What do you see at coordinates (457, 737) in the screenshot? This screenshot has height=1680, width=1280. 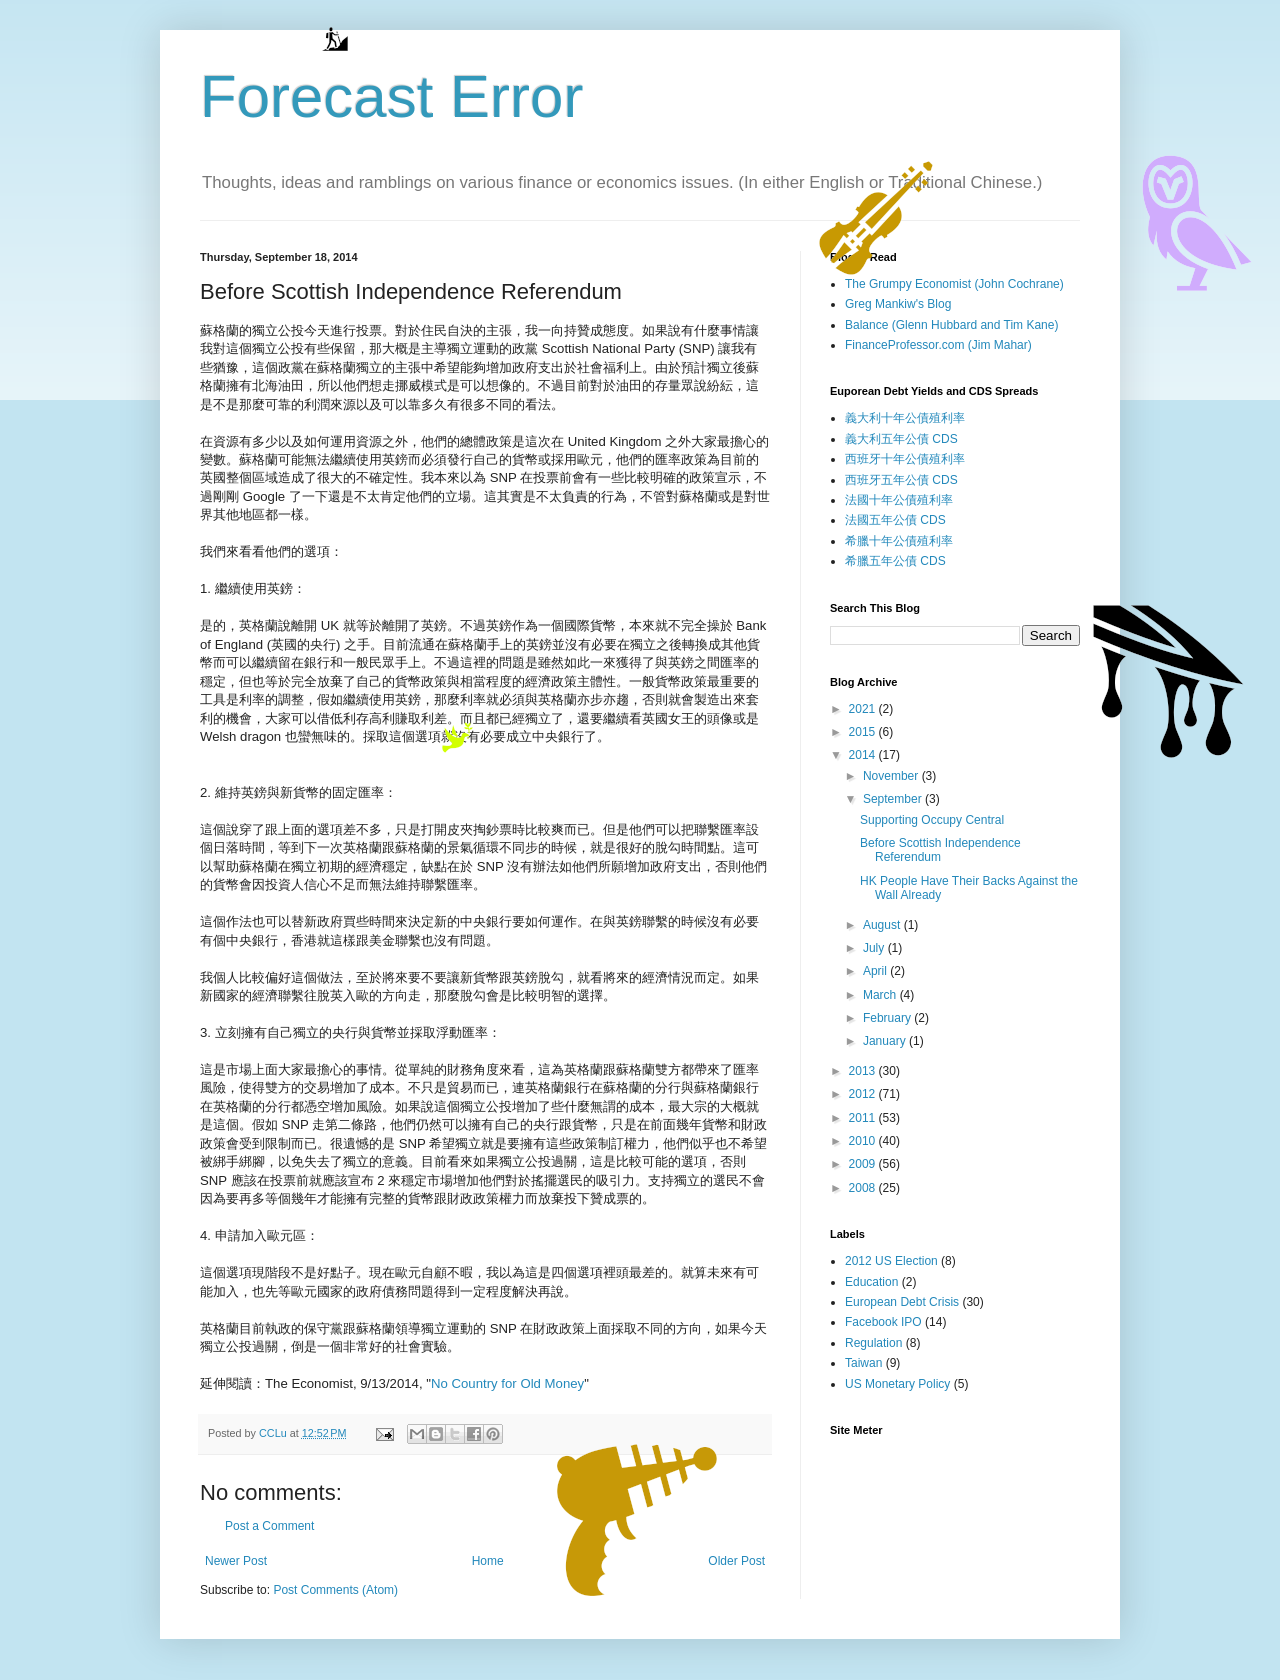 I see `indicates peace or harmony theme` at bounding box center [457, 737].